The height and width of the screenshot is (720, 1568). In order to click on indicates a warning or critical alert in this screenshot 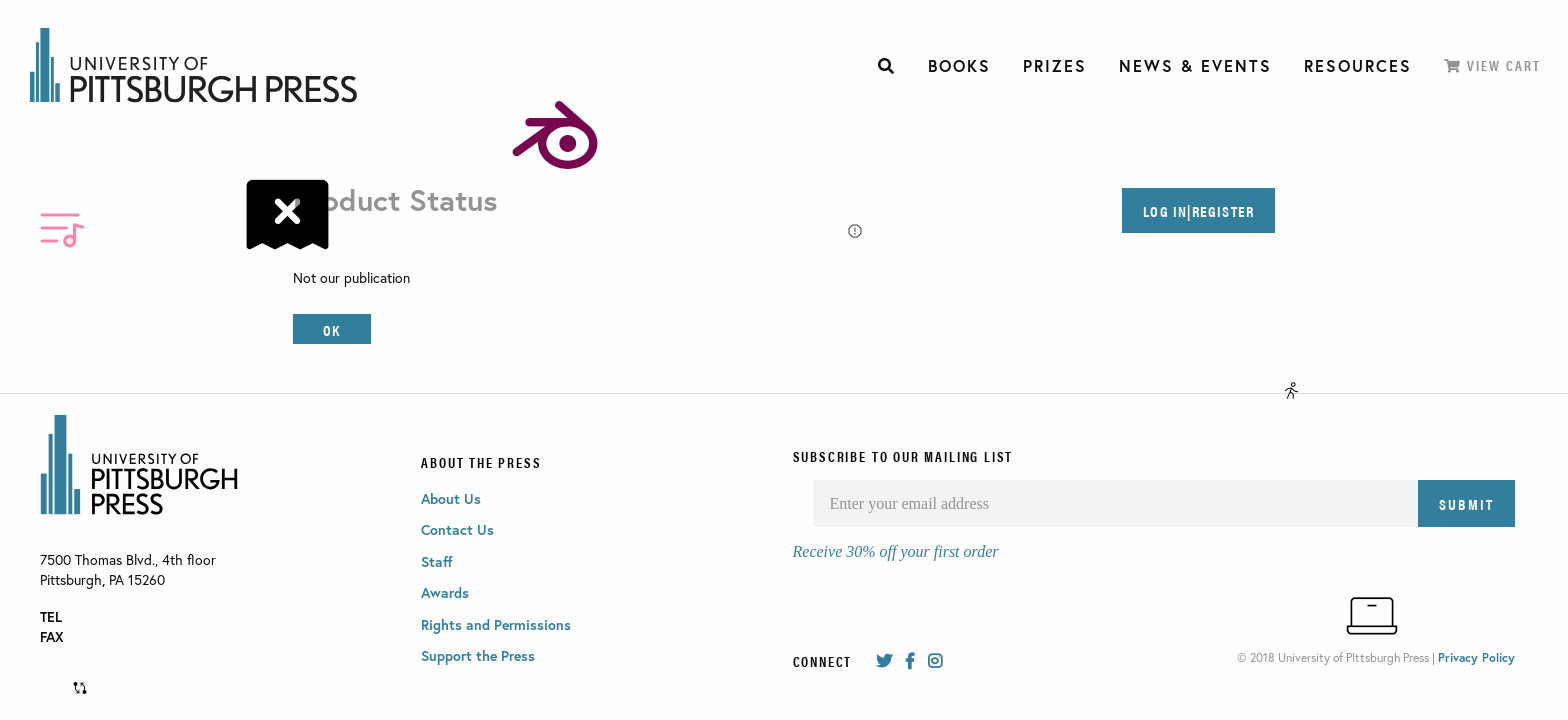, I will do `click(855, 231)`.